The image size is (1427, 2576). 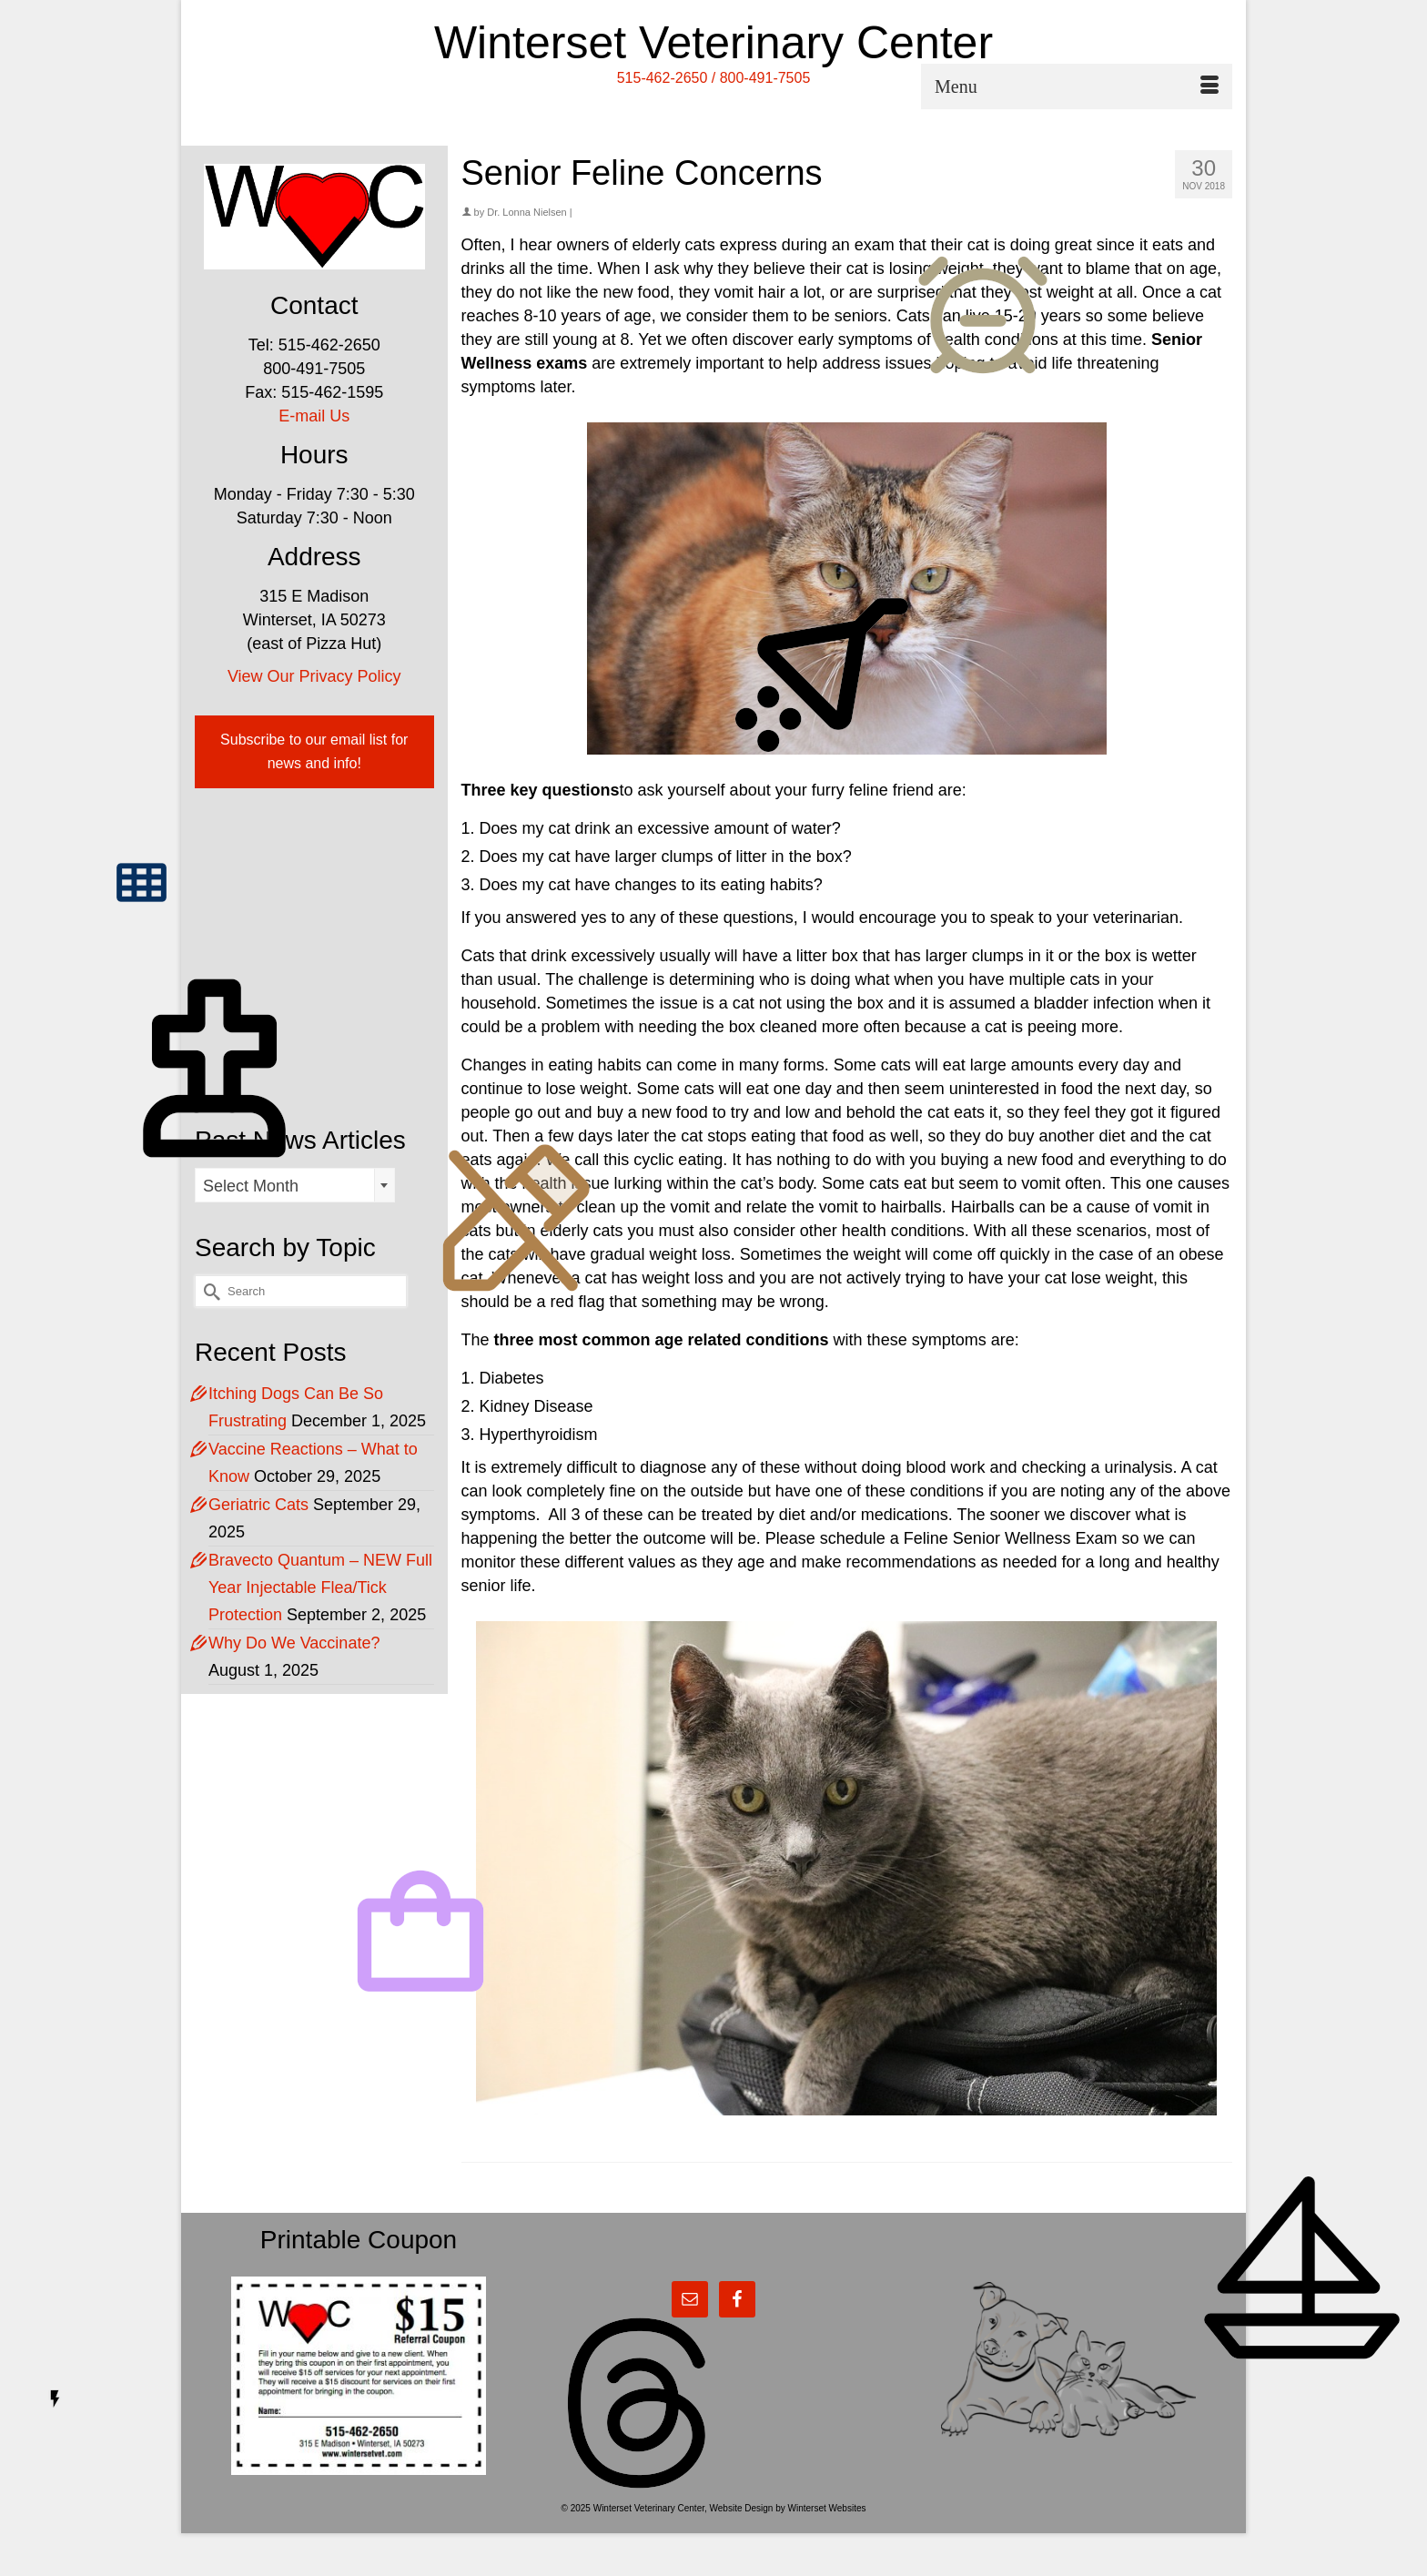 I want to click on editing is disabled, so click(x=513, y=1221).